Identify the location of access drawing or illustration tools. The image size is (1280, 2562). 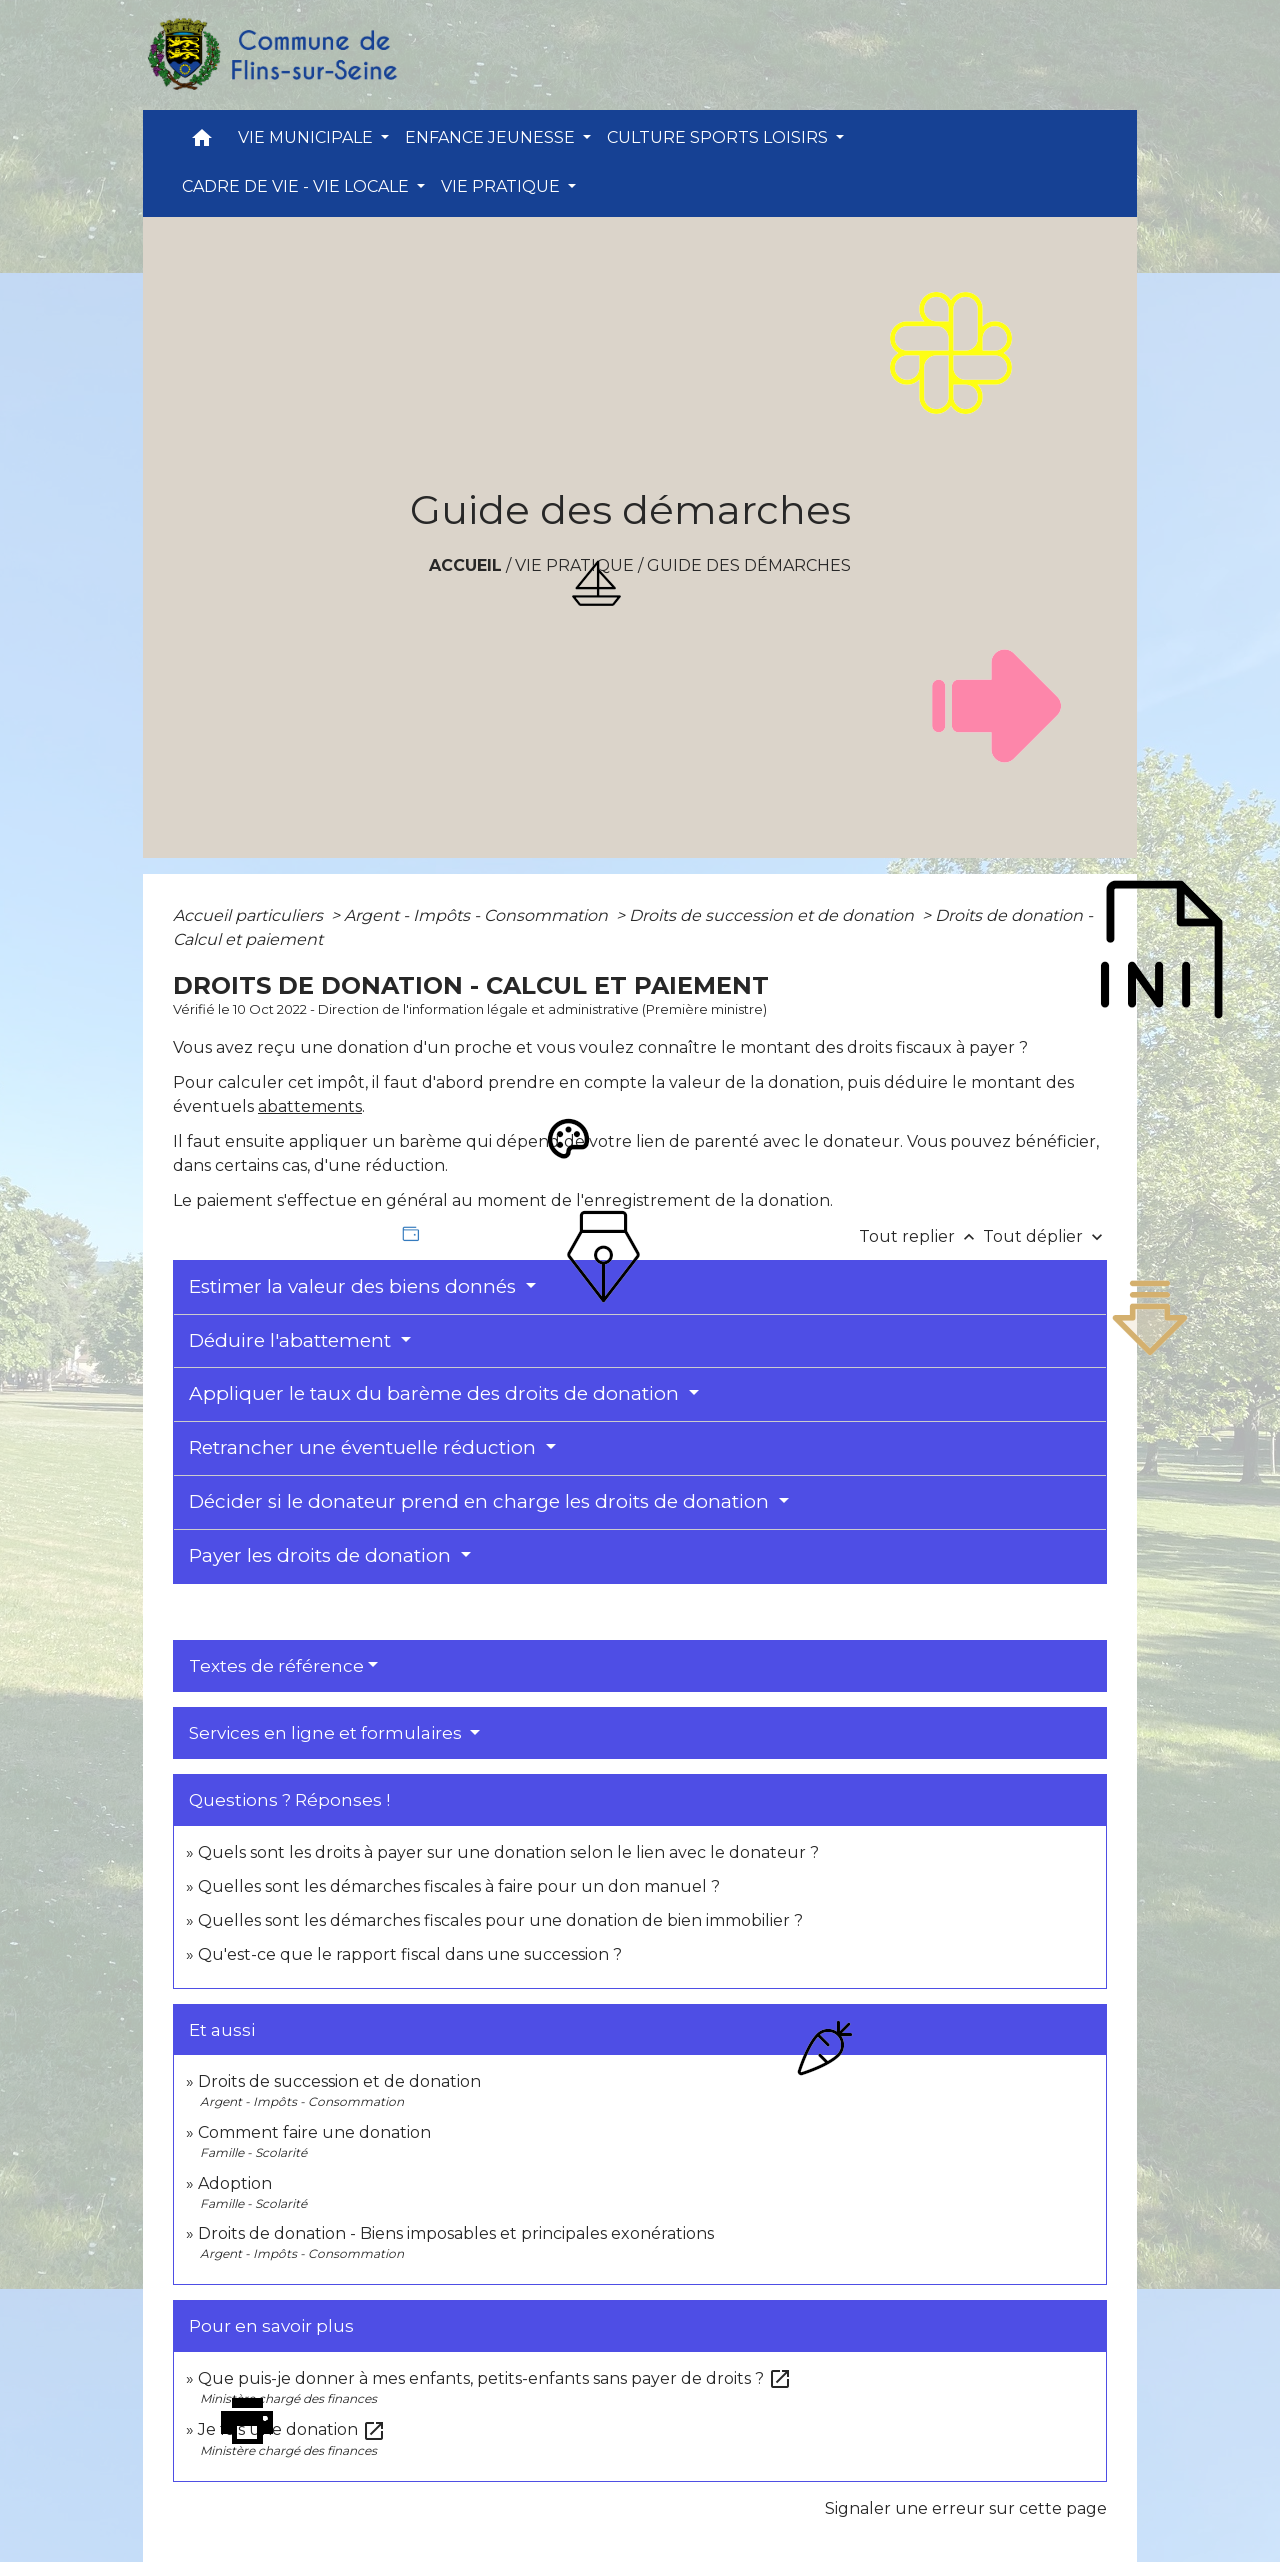
(603, 1253).